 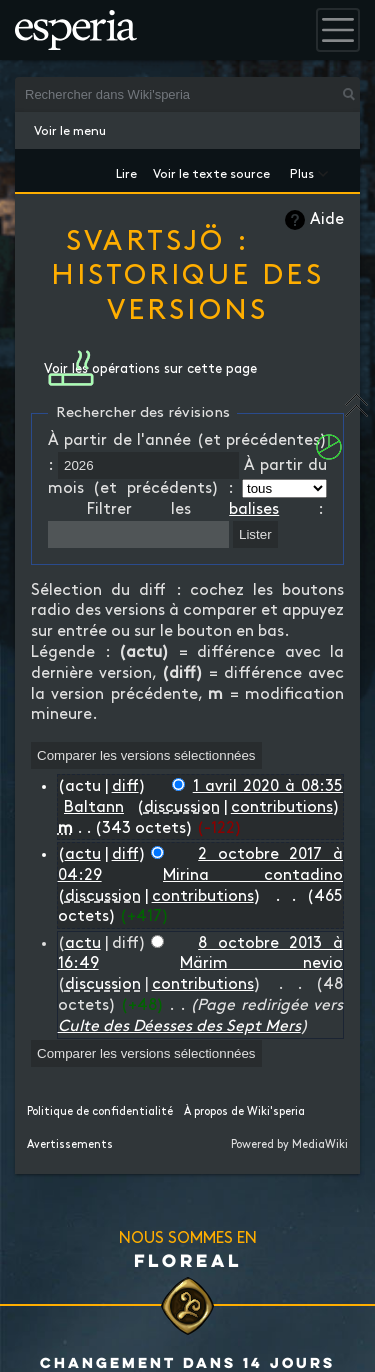 I want to click on view analytics or statistics breakdown, so click(x=329, y=447).